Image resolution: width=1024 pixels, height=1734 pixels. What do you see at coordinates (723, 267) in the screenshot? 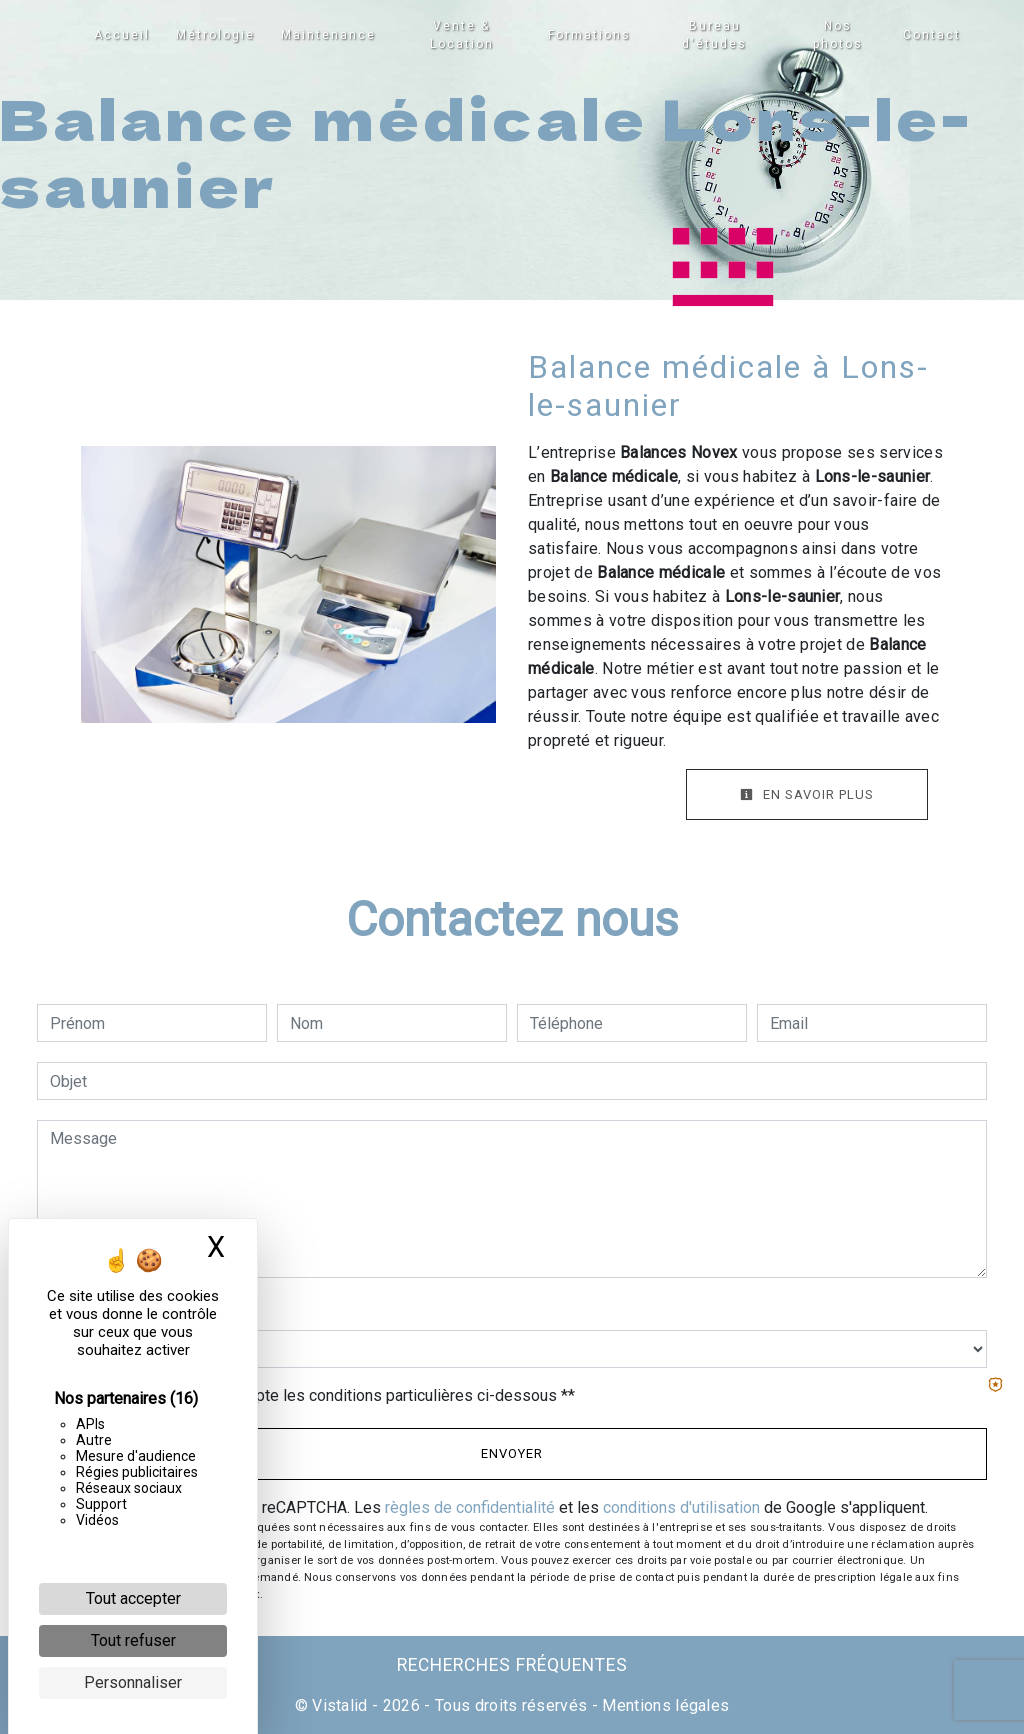
I see `open the on-screen keyboard` at bounding box center [723, 267].